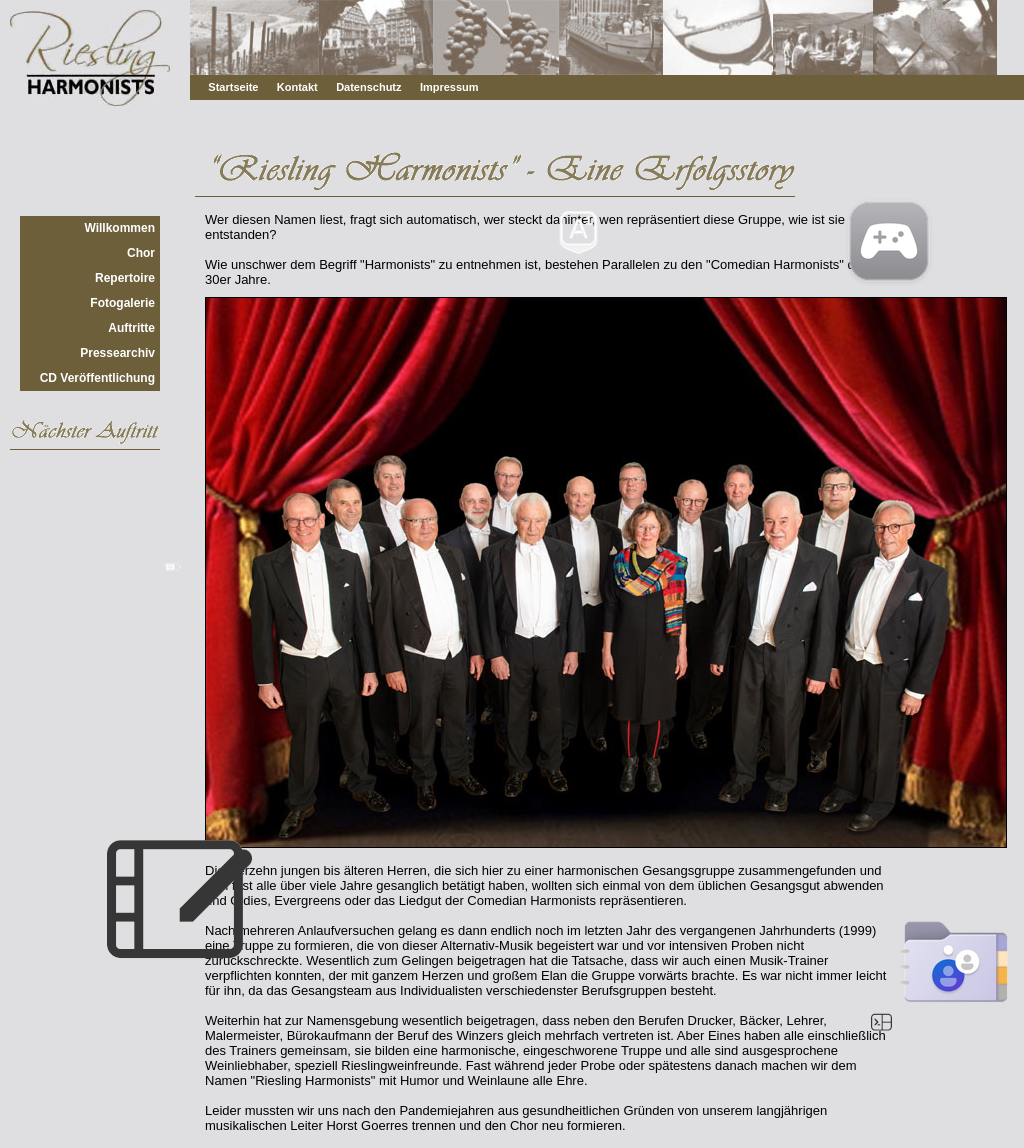 The width and height of the screenshot is (1024, 1148). What do you see at coordinates (889, 241) in the screenshot?
I see `open games folder or category` at bounding box center [889, 241].